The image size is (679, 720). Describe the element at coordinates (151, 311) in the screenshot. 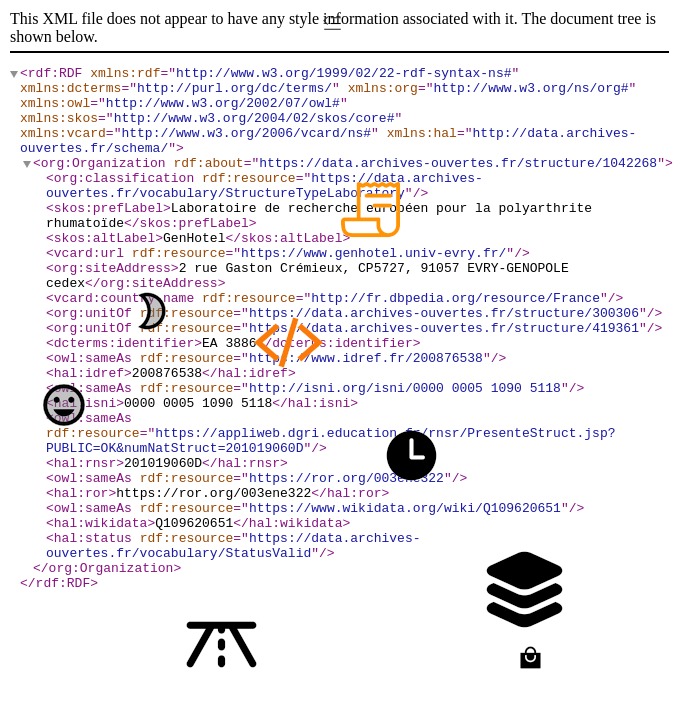

I see `toggle dark mode or night theme` at that location.